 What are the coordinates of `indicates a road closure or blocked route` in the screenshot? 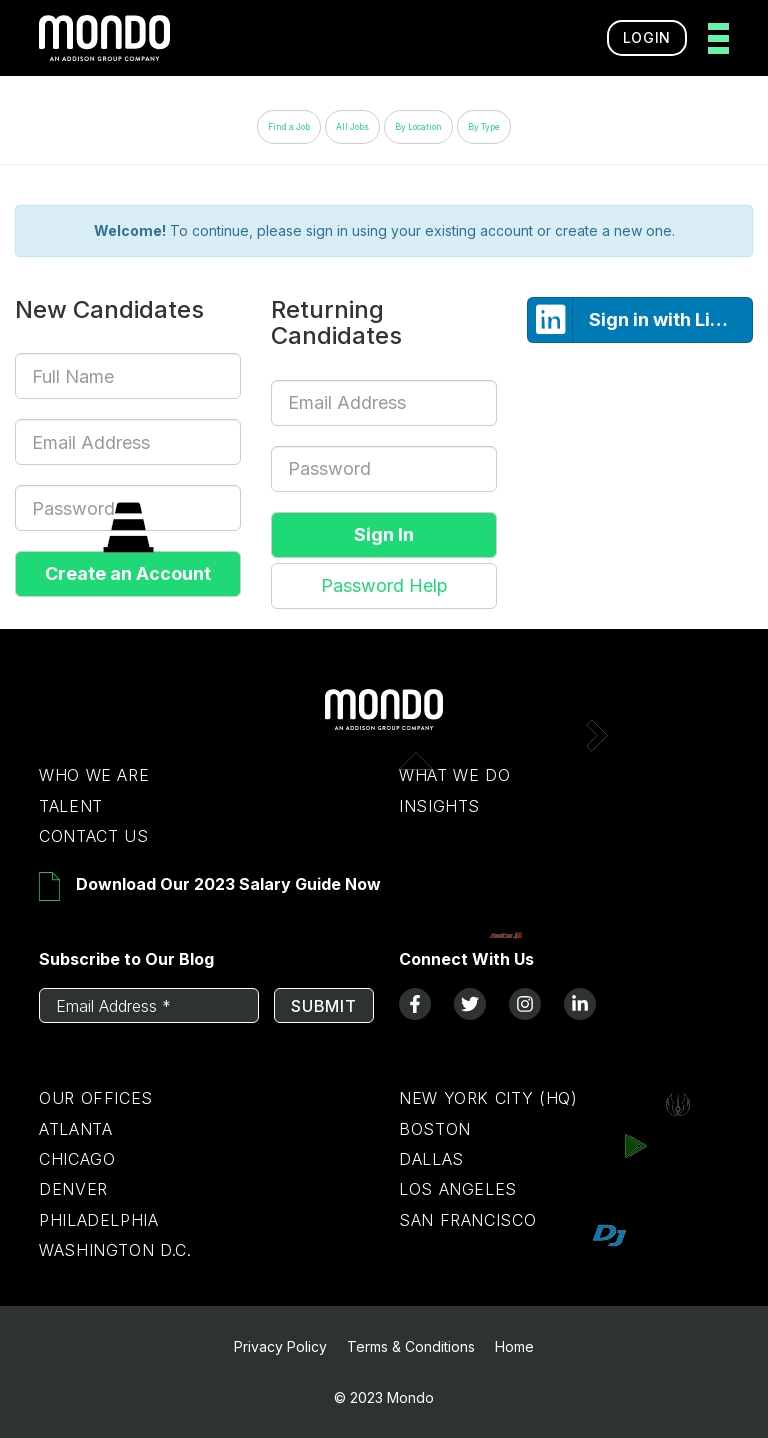 It's located at (128, 527).